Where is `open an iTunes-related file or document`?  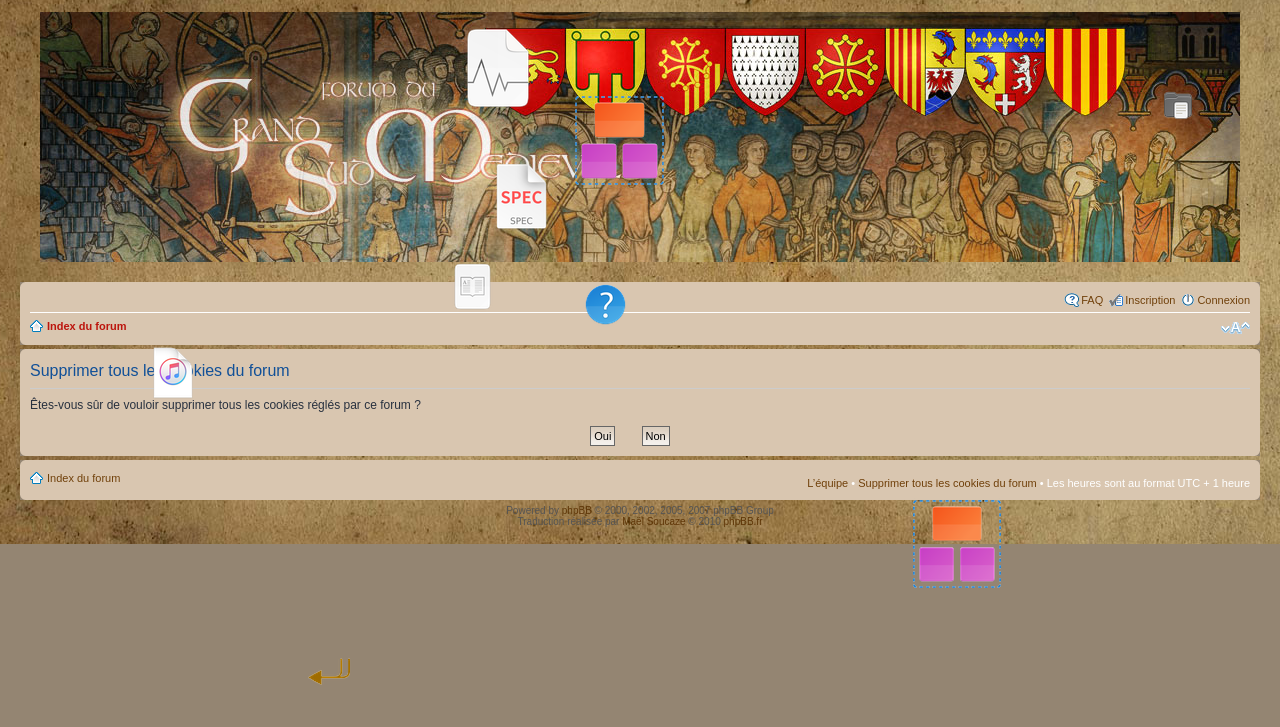 open an iTunes-related file or document is located at coordinates (173, 374).